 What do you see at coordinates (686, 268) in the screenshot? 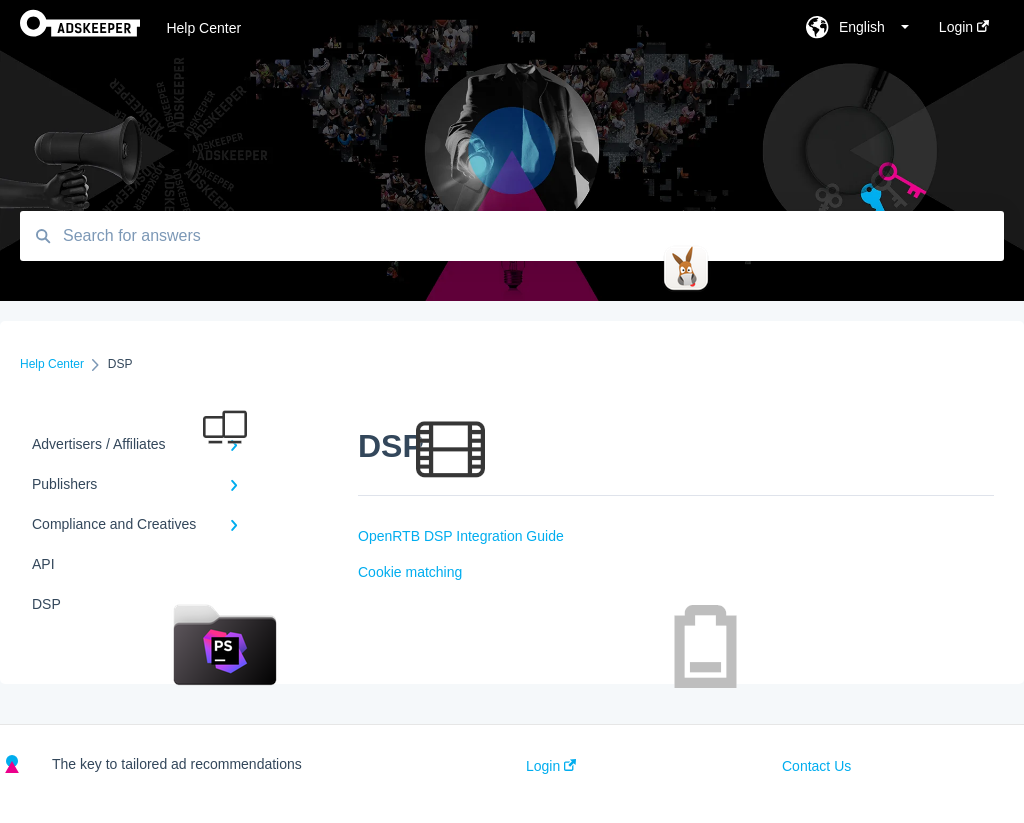
I see `launch amule file sharing application` at bounding box center [686, 268].